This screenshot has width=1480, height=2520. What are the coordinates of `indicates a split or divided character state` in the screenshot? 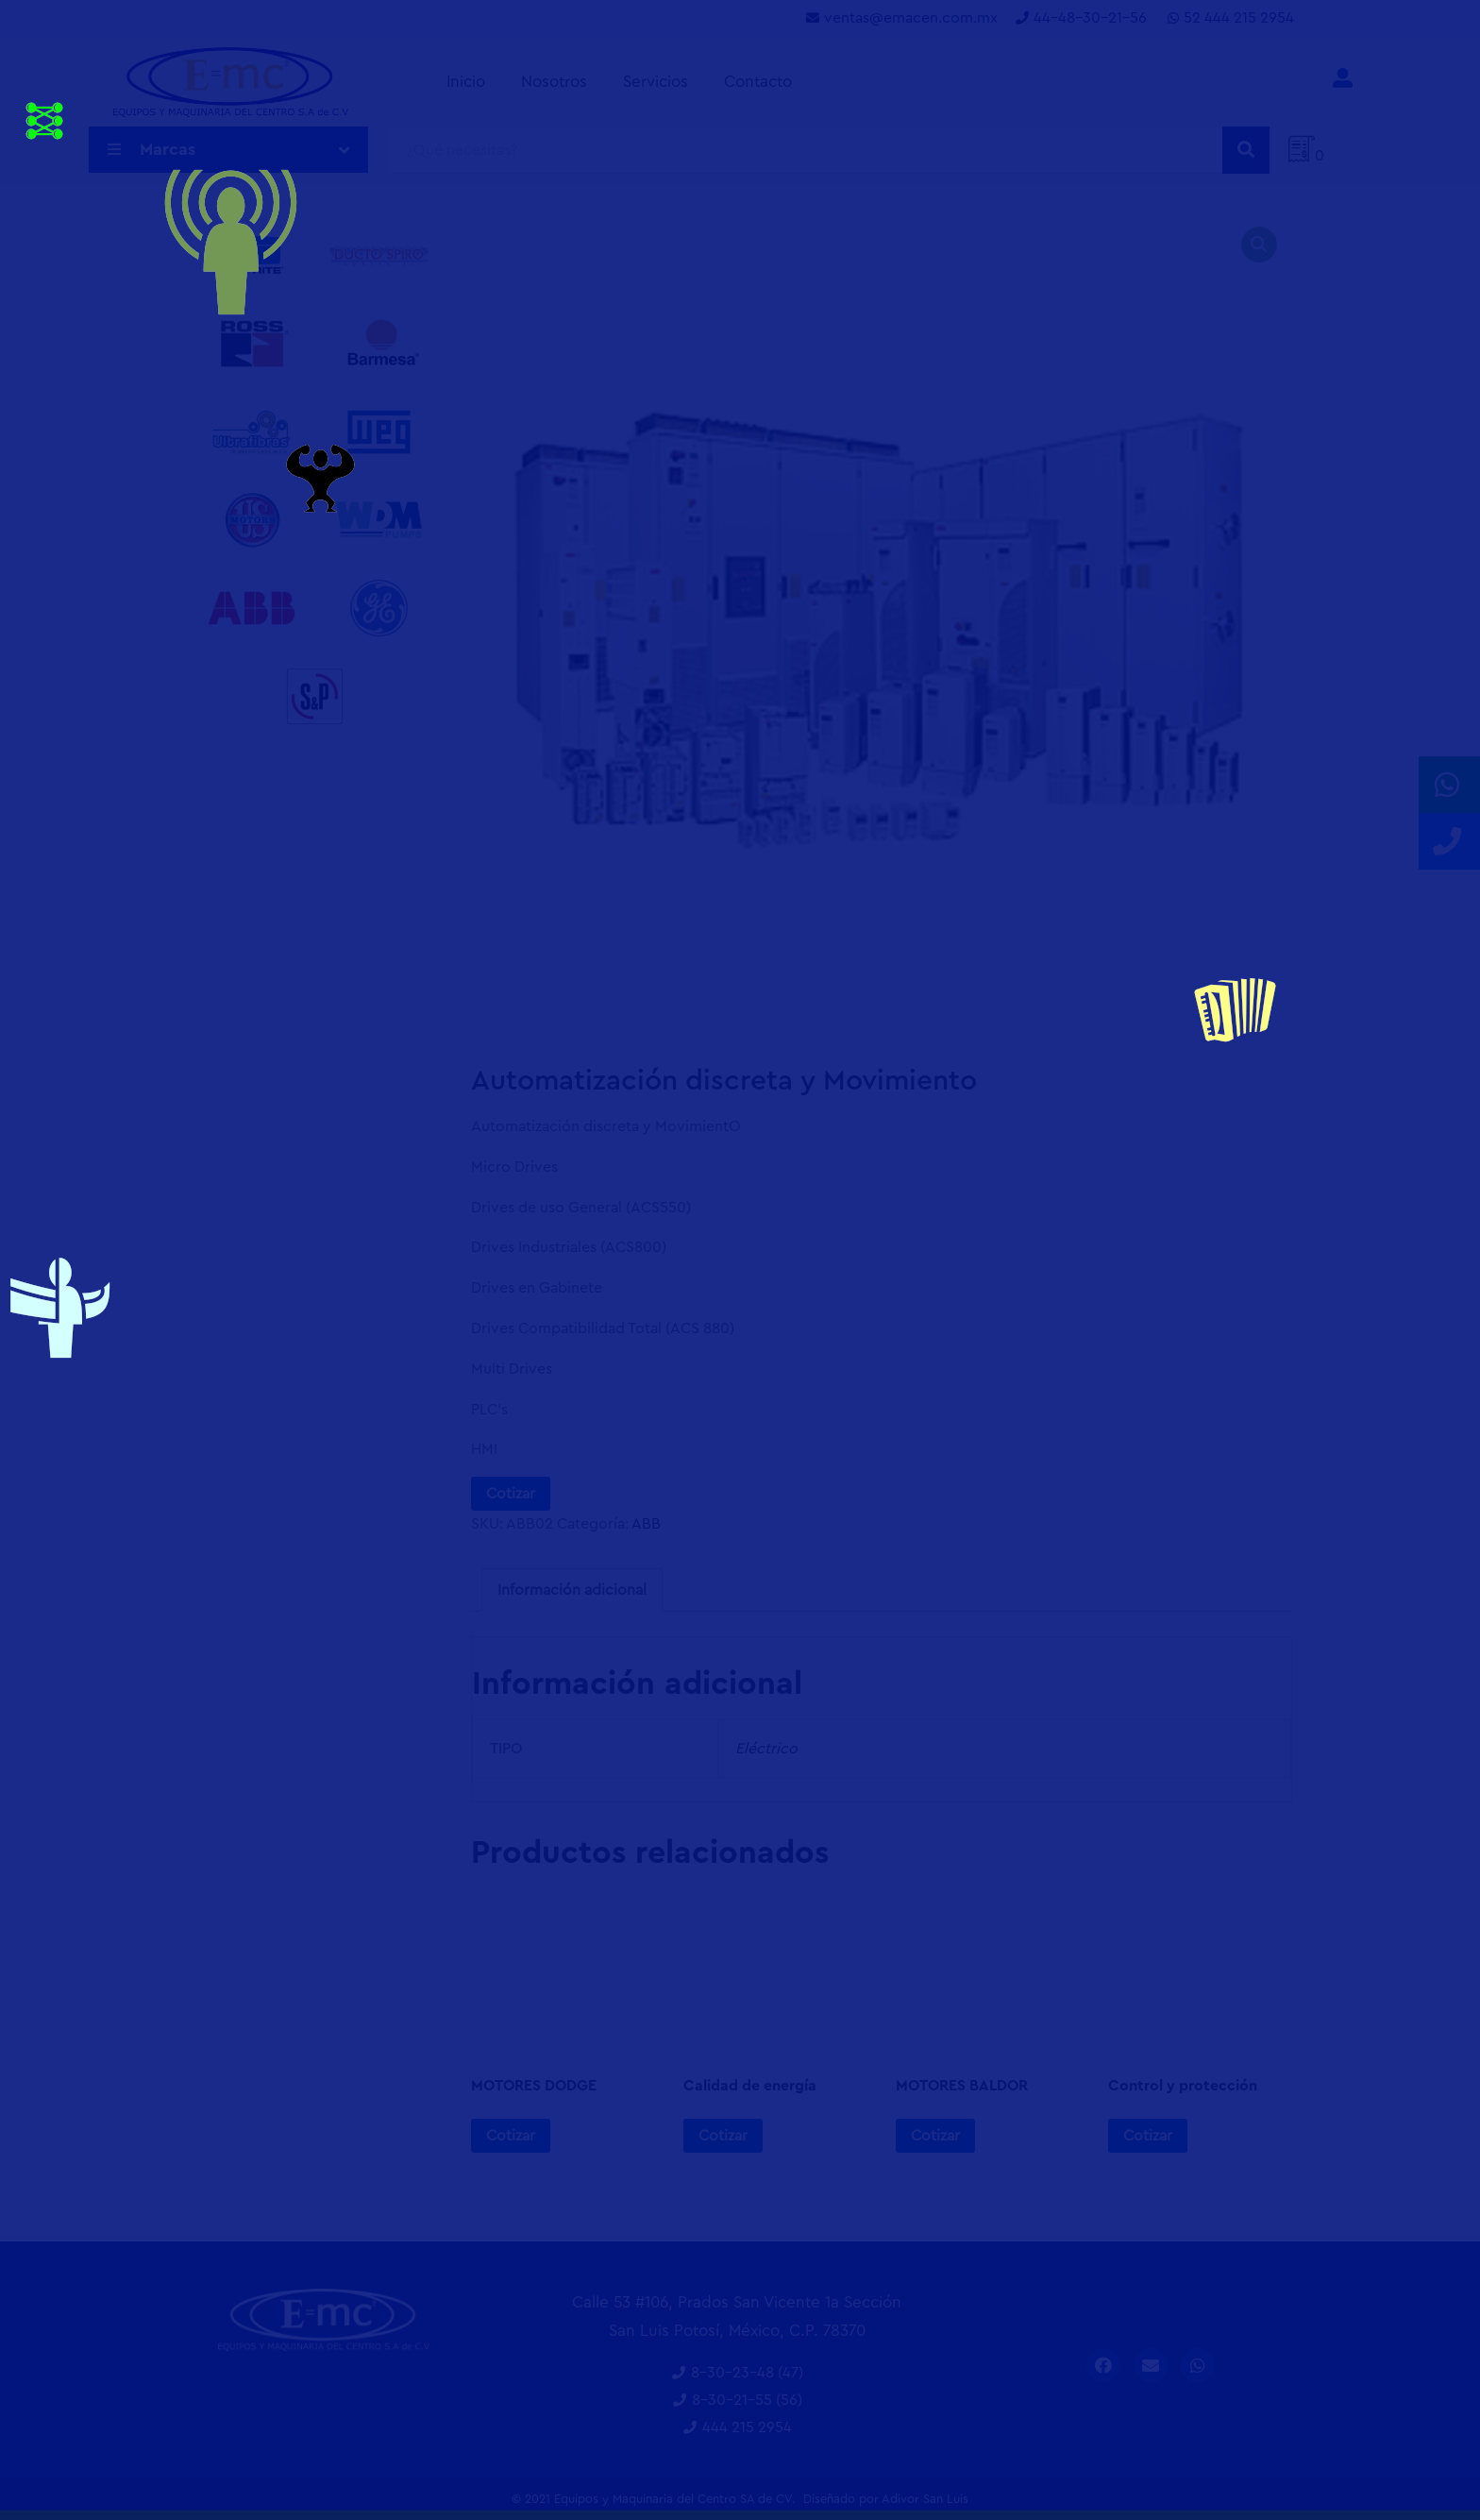 It's located at (60, 1308).